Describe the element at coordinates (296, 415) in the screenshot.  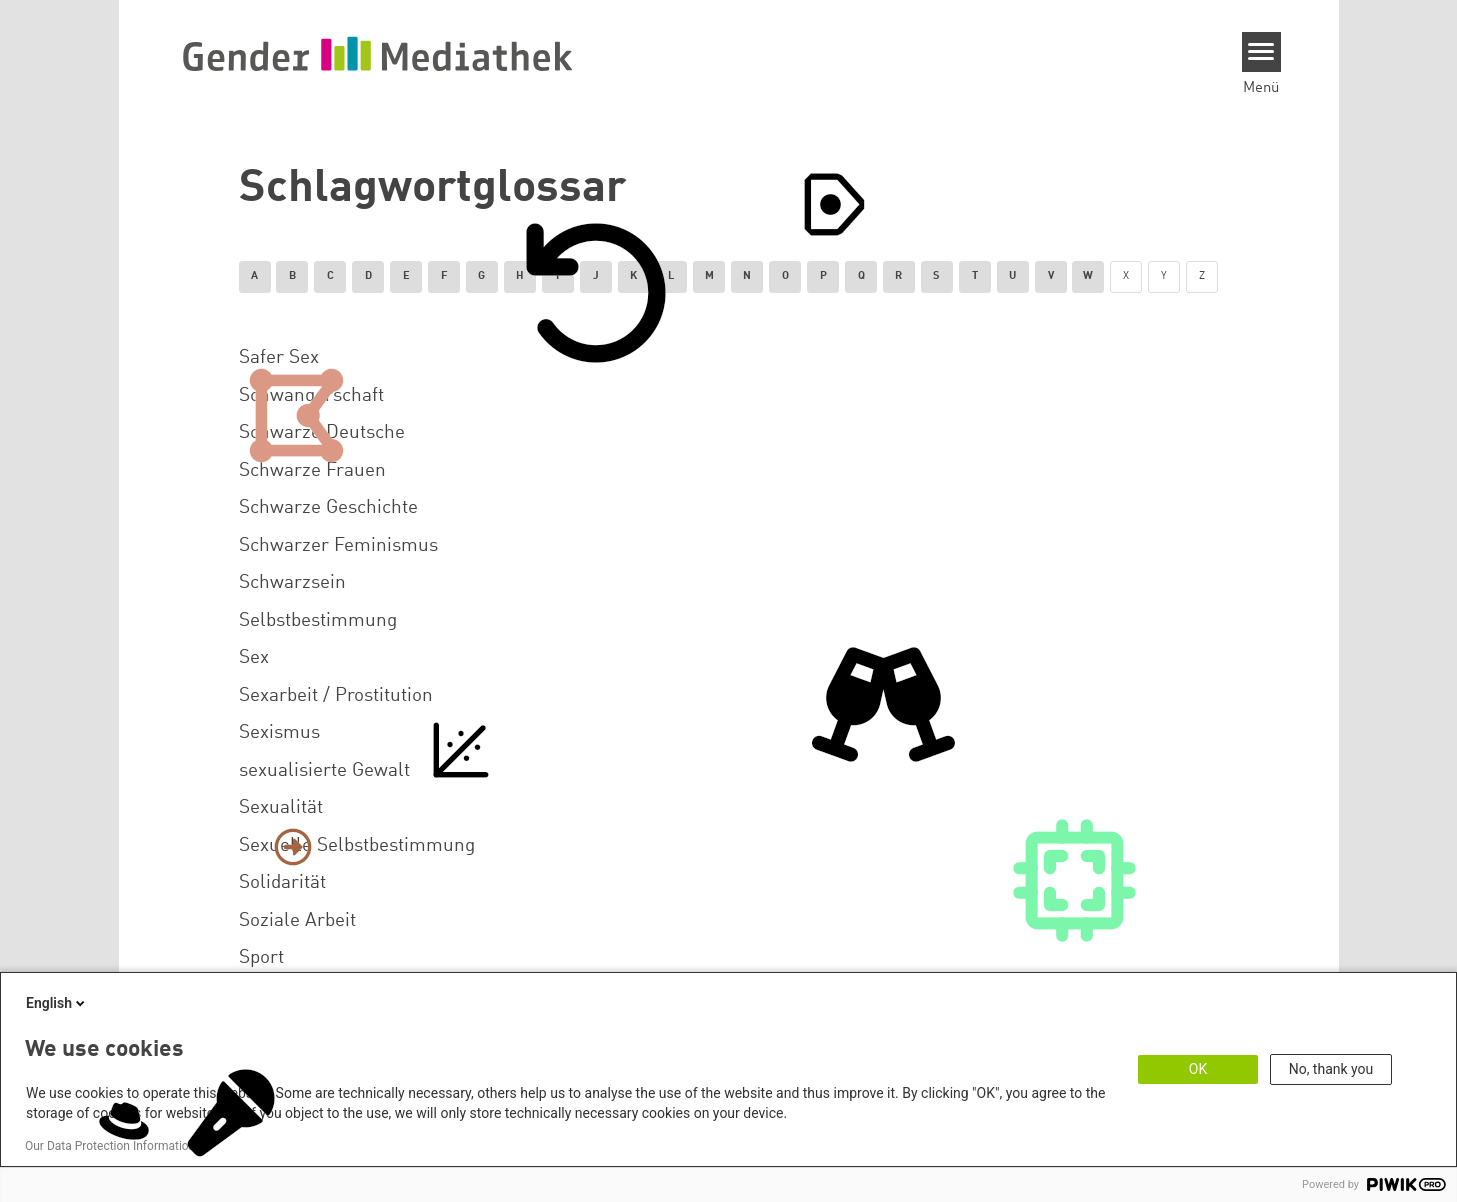
I see `create or edit vector polygon shape` at that location.